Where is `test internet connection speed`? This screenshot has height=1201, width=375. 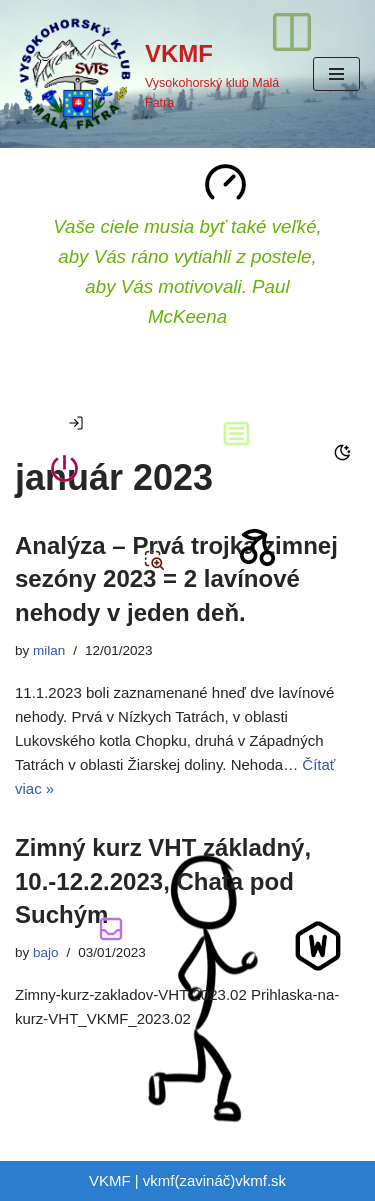
test internet connection speed is located at coordinates (225, 182).